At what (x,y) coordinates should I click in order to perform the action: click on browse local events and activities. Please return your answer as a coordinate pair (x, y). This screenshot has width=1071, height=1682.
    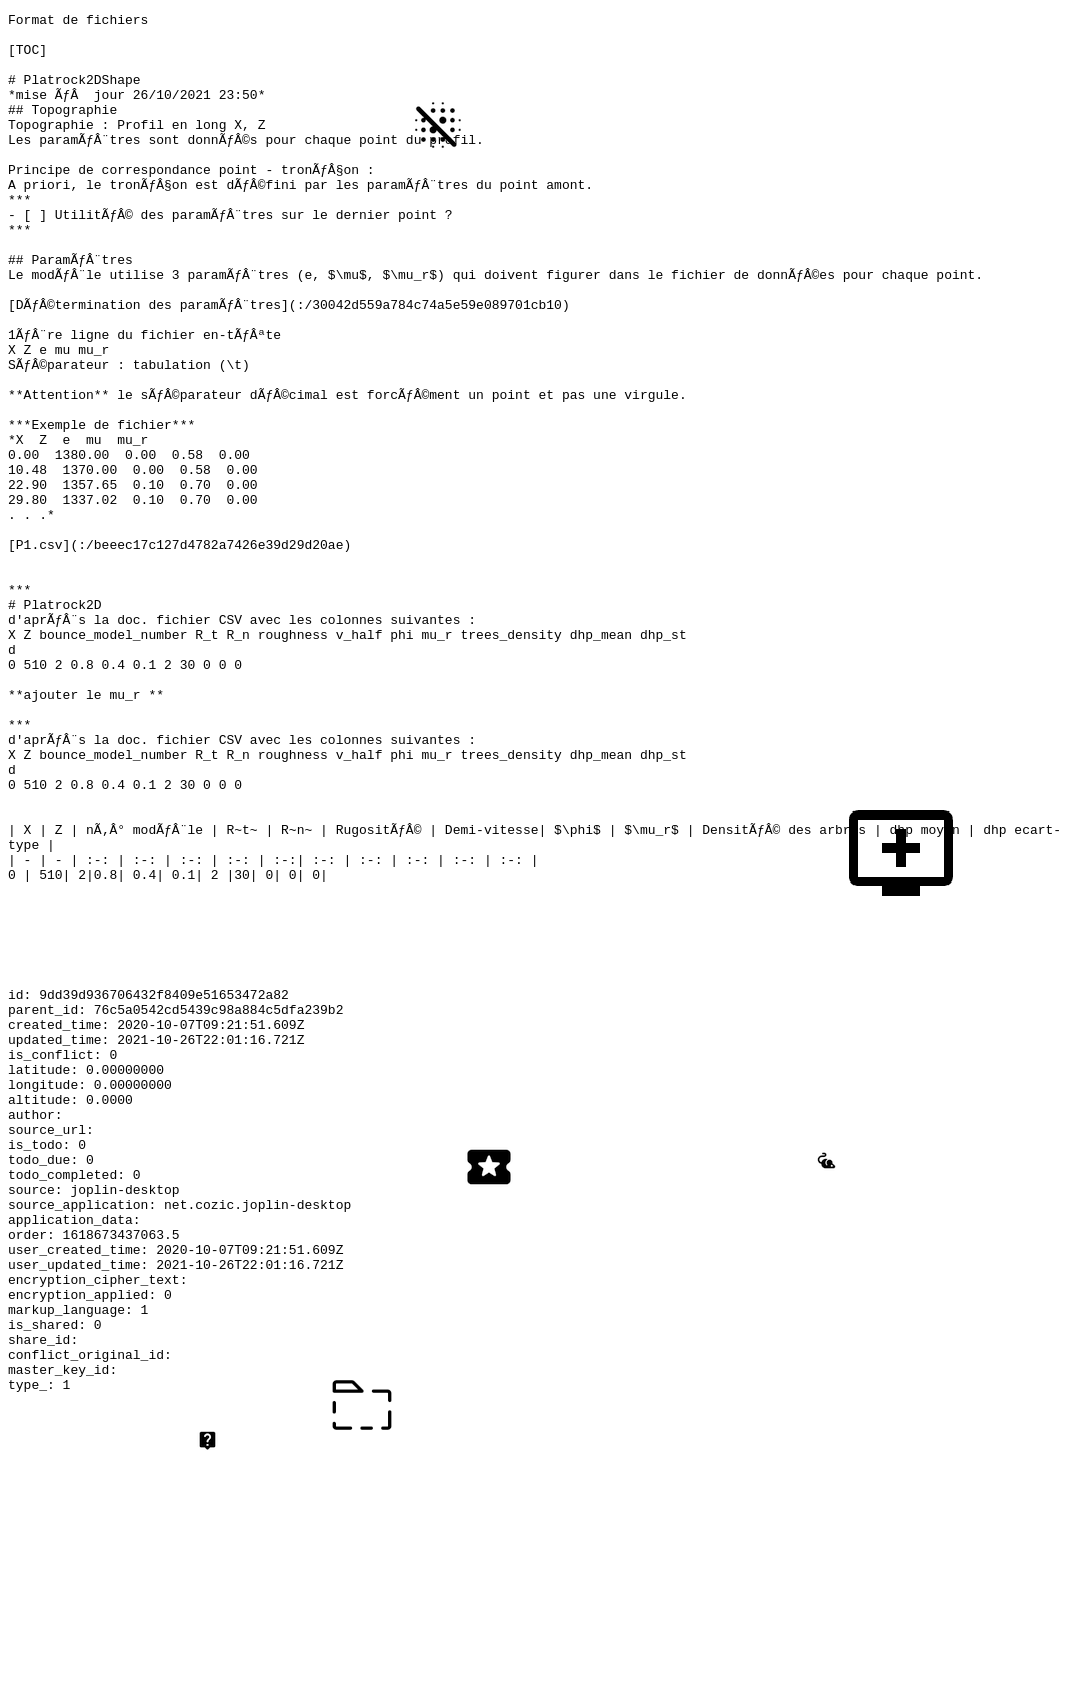
    Looking at the image, I should click on (489, 1167).